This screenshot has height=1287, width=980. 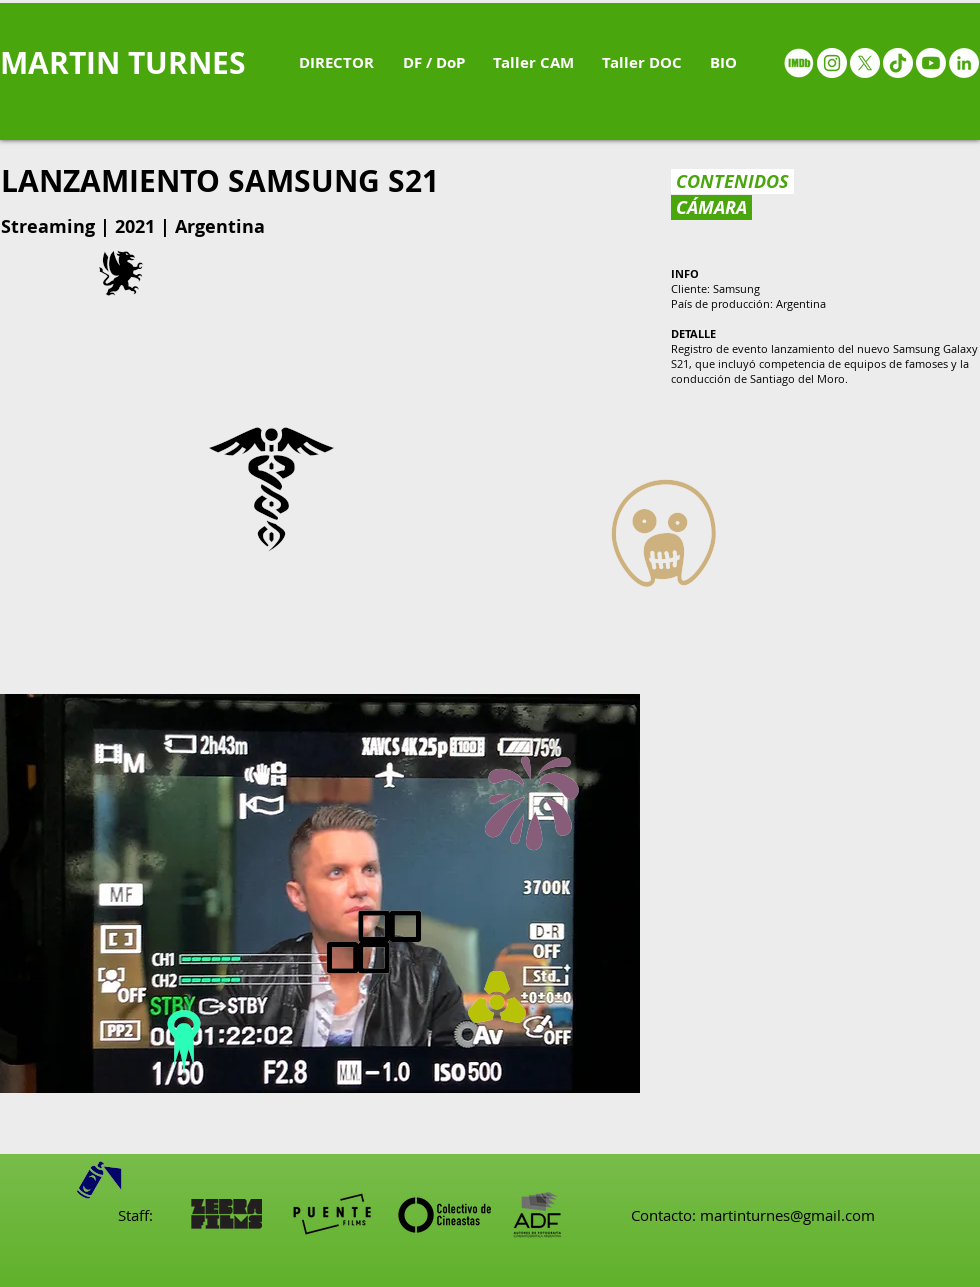 I want to click on tetris-style block piece in a game interface, so click(x=374, y=942).